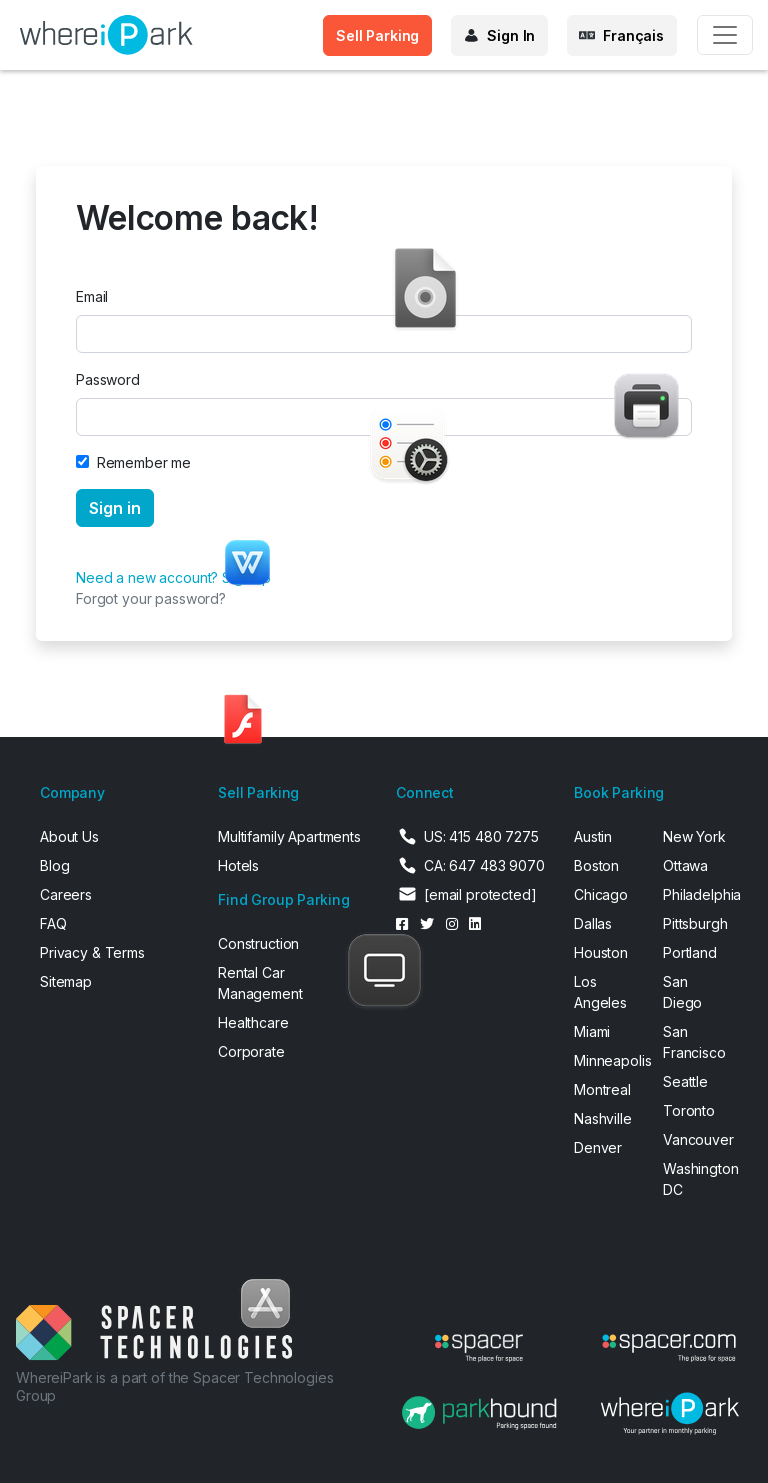 The width and height of the screenshot is (768, 1483). I want to click on open menu editor application, so click(407, 442).